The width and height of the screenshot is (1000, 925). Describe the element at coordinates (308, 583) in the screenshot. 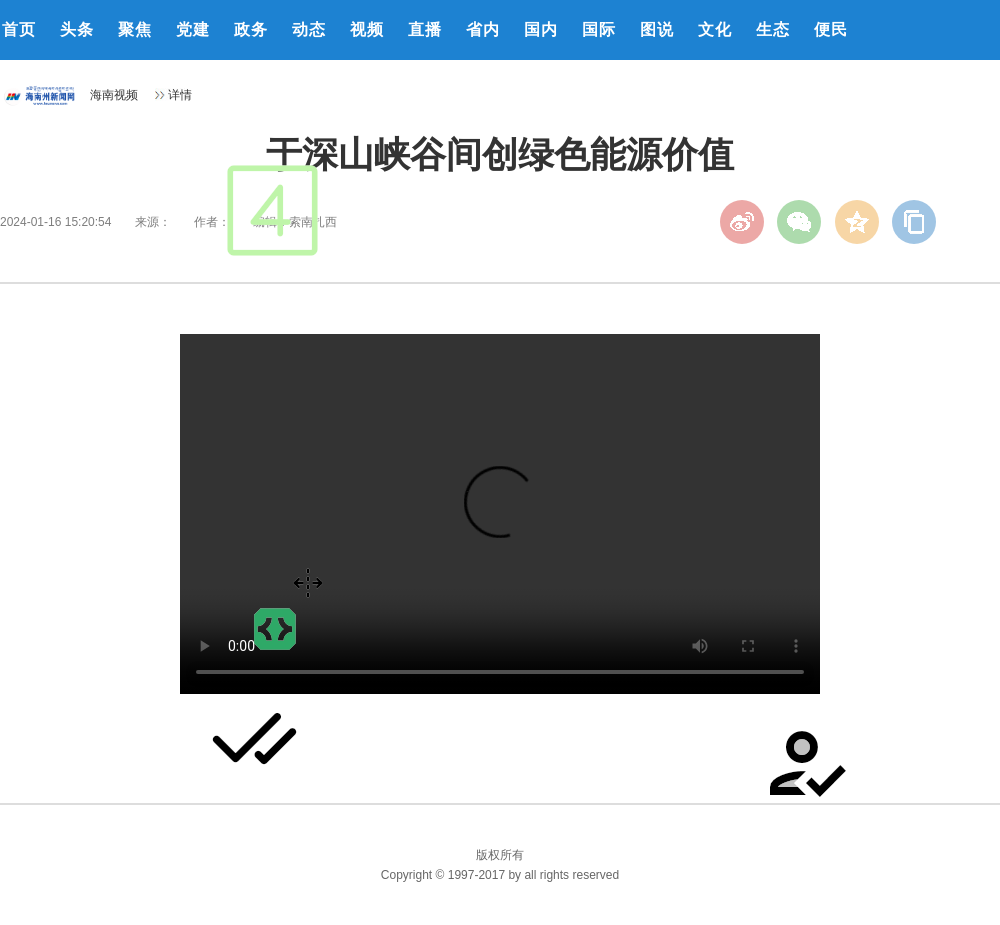

I see `expand content horizontally` at that location.